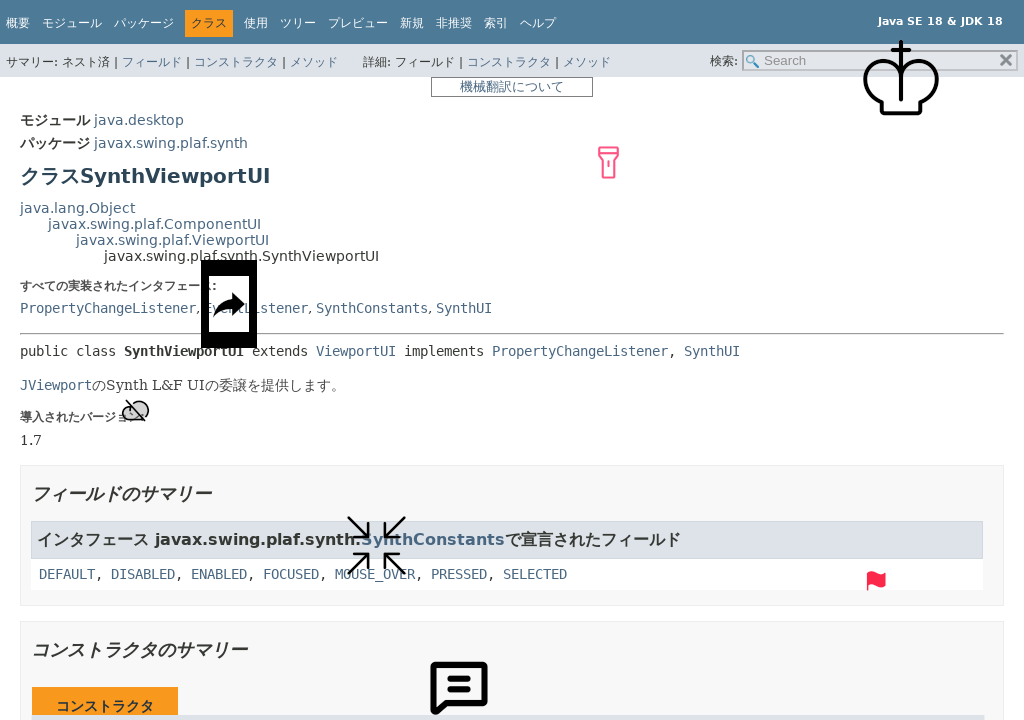  I want to click on flag or bookmark an item for follow-up, so click(875, 580).